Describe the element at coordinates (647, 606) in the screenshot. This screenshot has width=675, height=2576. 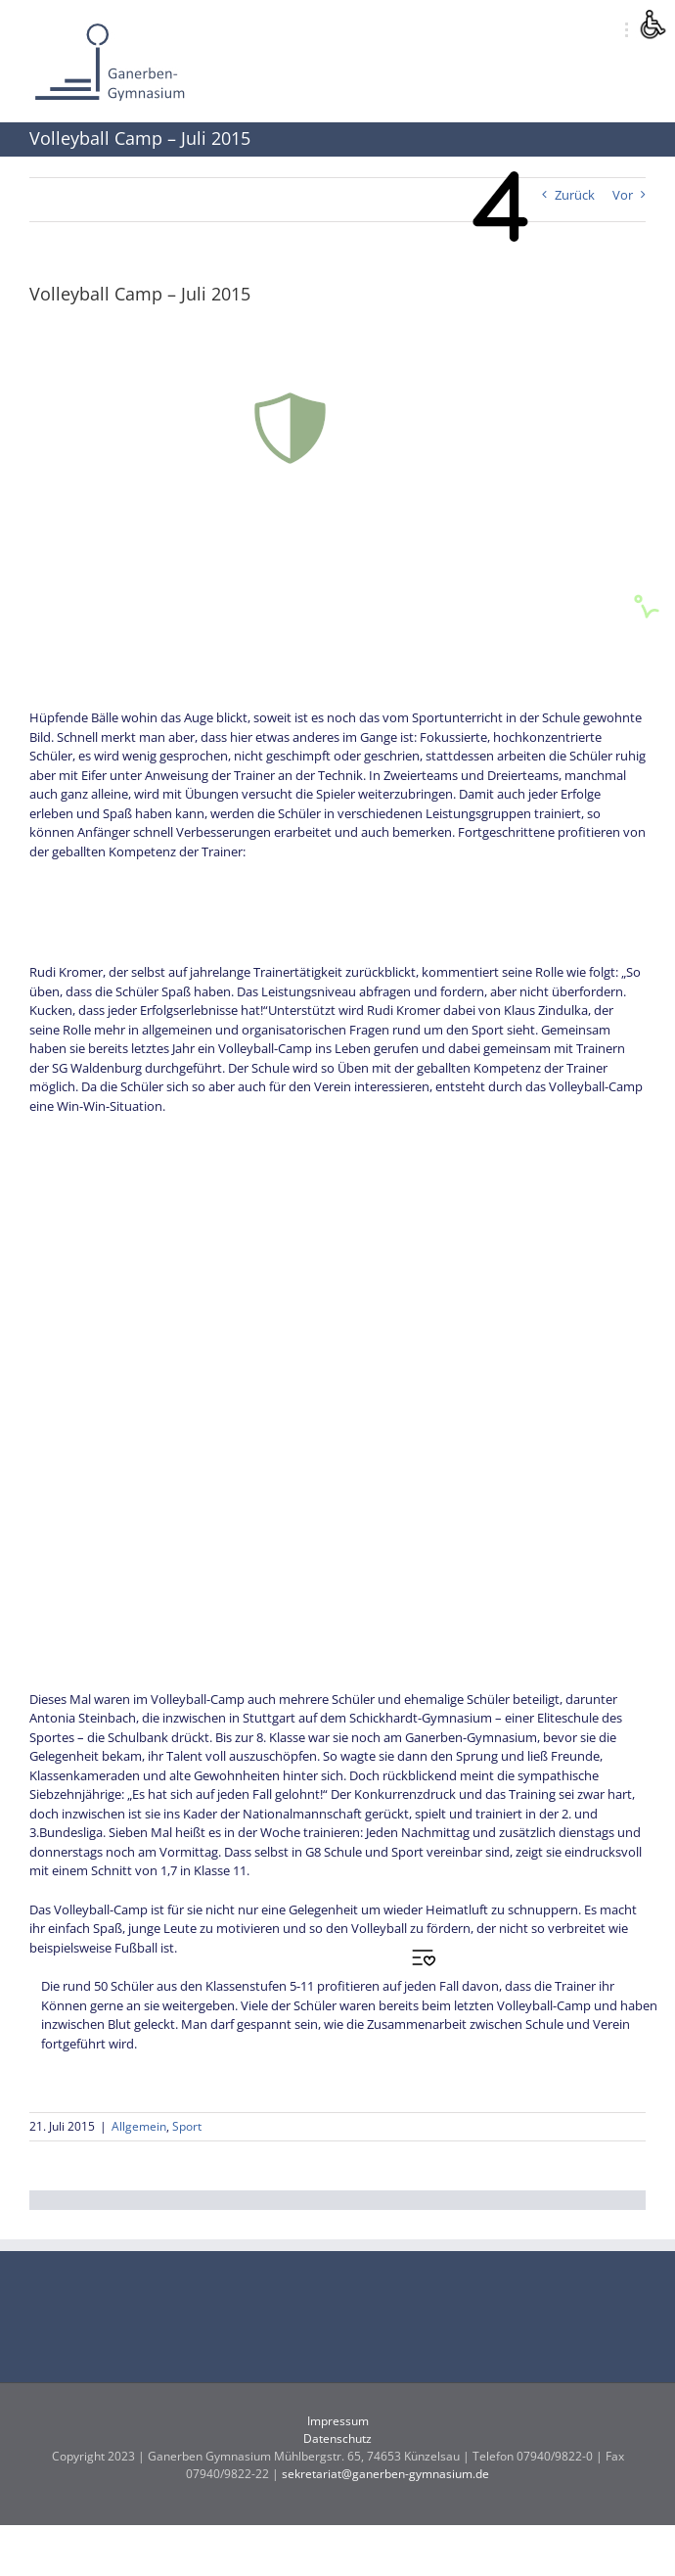
I see `undo or go back to previous state` at that location.